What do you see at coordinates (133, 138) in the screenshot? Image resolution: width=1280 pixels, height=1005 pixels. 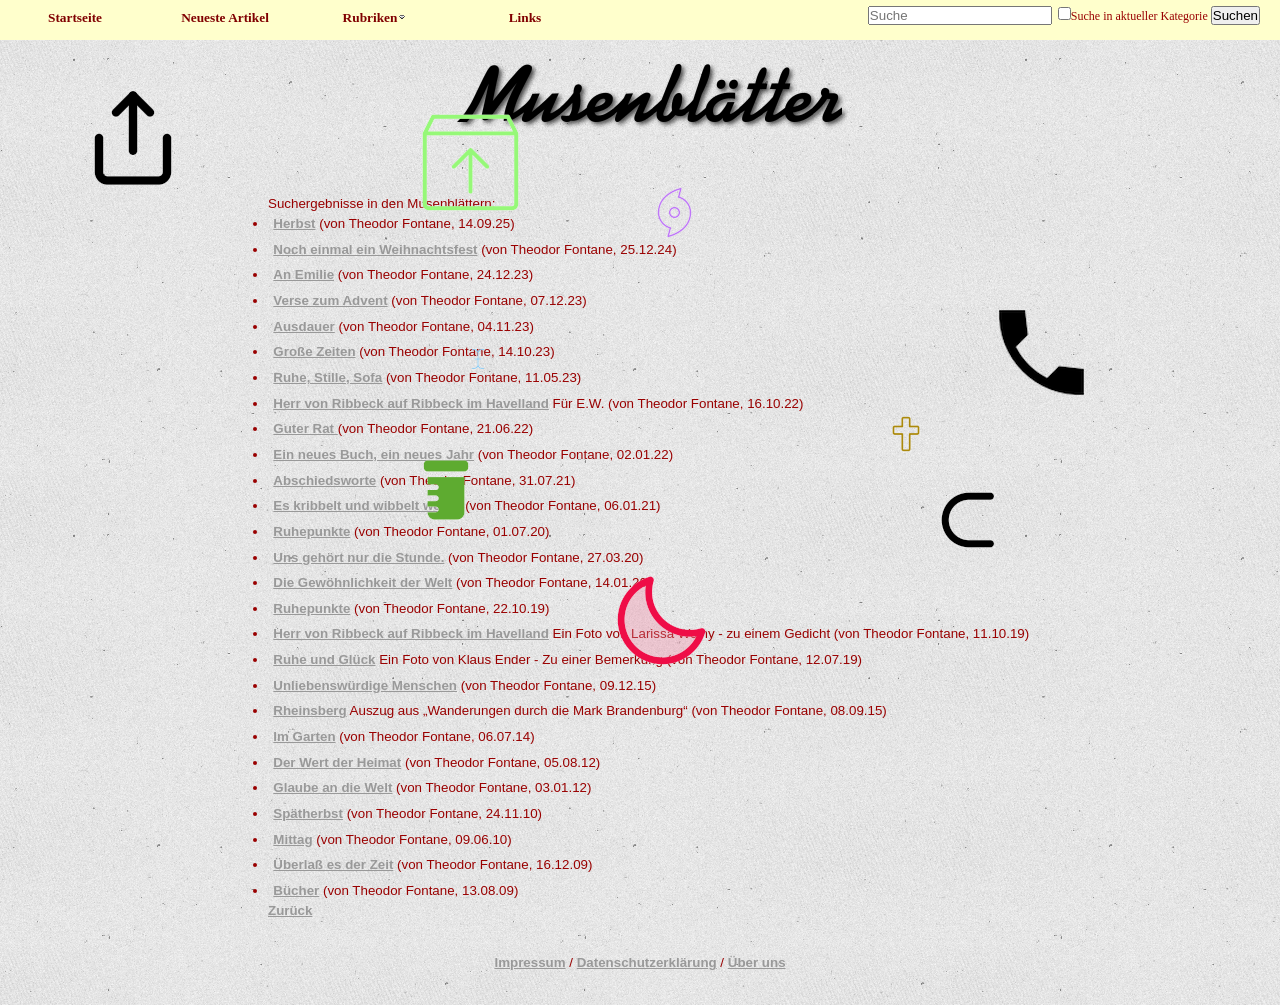 I see `share content to another app or platform` at bounding box center [133, 138].